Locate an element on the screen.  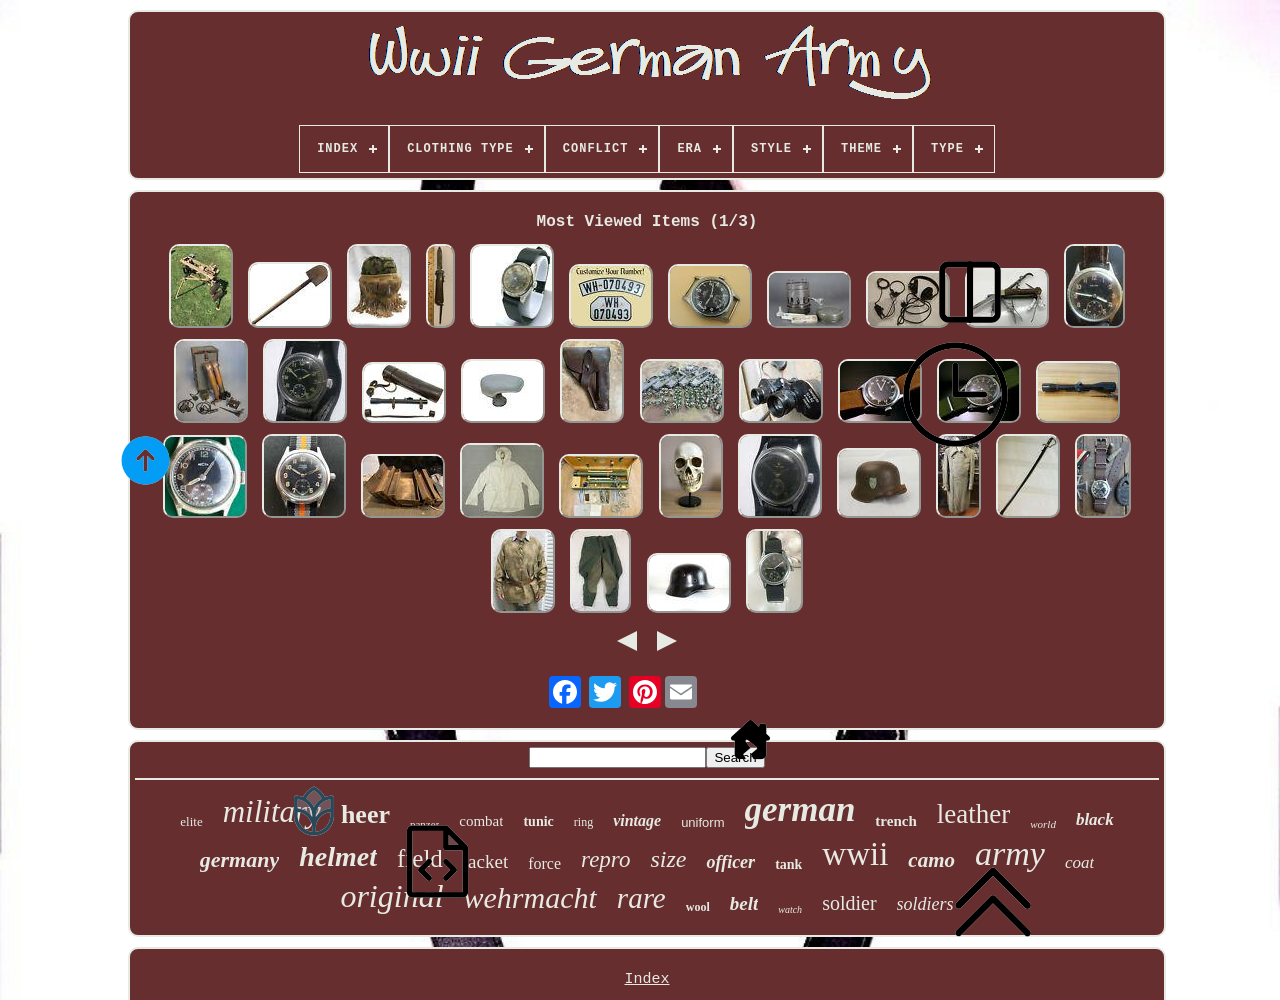
indicates grain or wheat-based ingredients is located at coordinates (314, 812).